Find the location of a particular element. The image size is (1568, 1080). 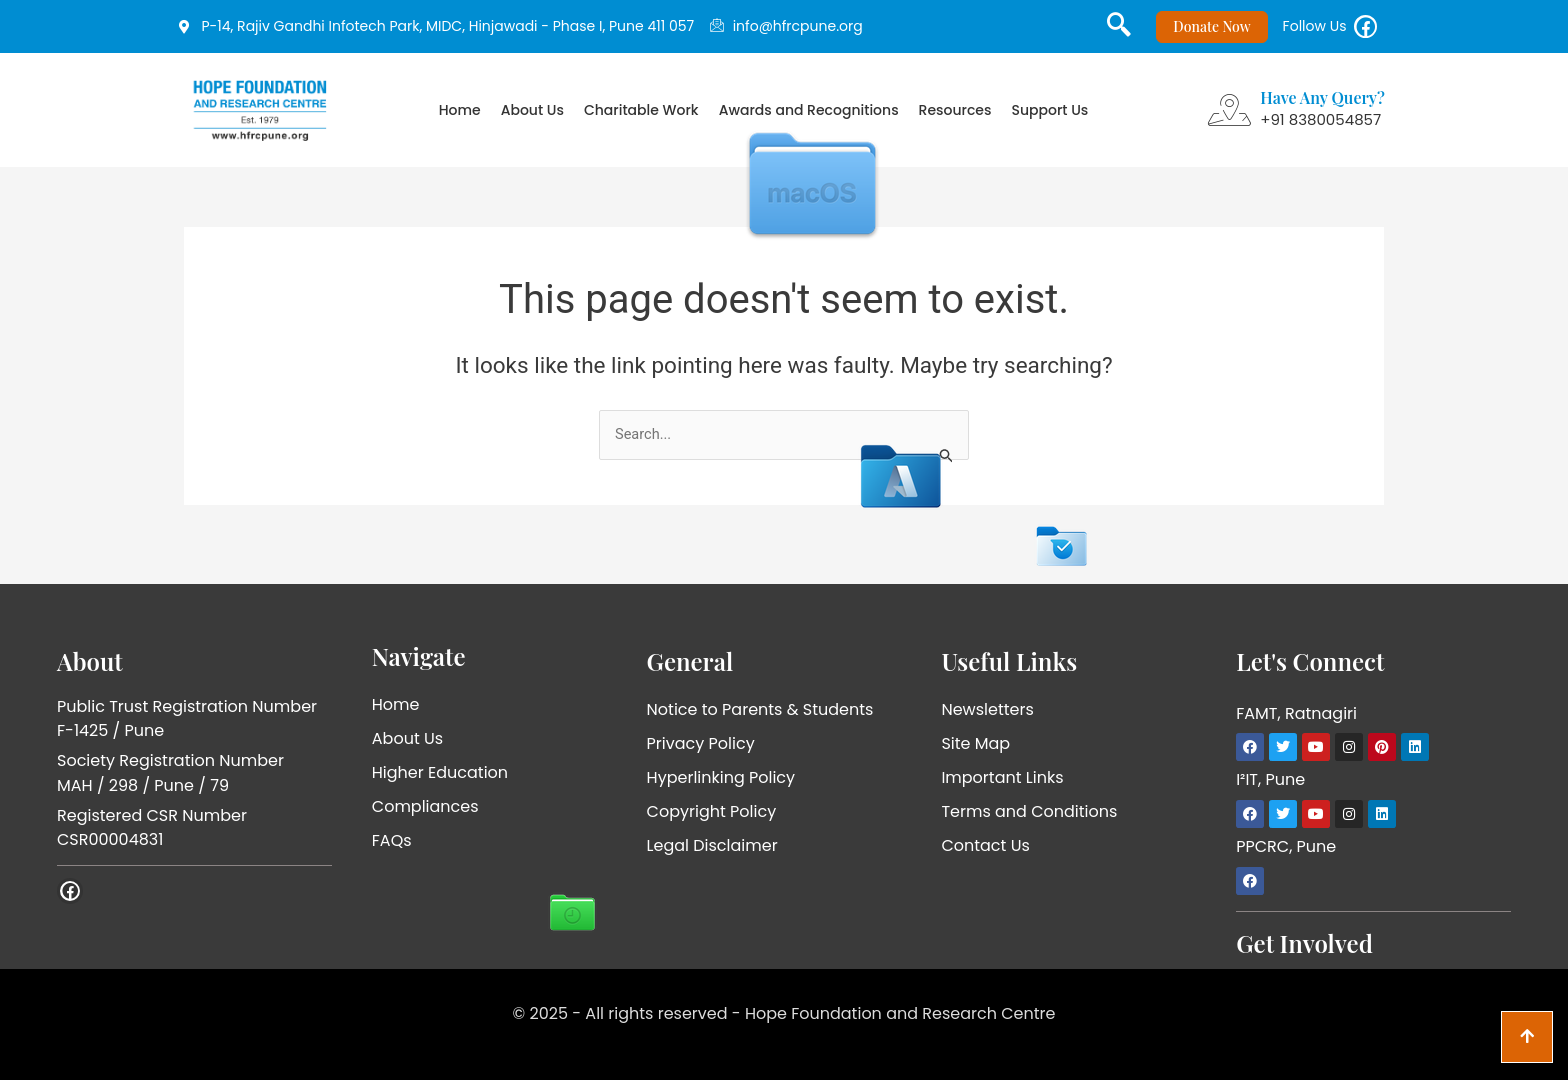

open microsoft kaizala files folder is located at coordinates (1061, 547).